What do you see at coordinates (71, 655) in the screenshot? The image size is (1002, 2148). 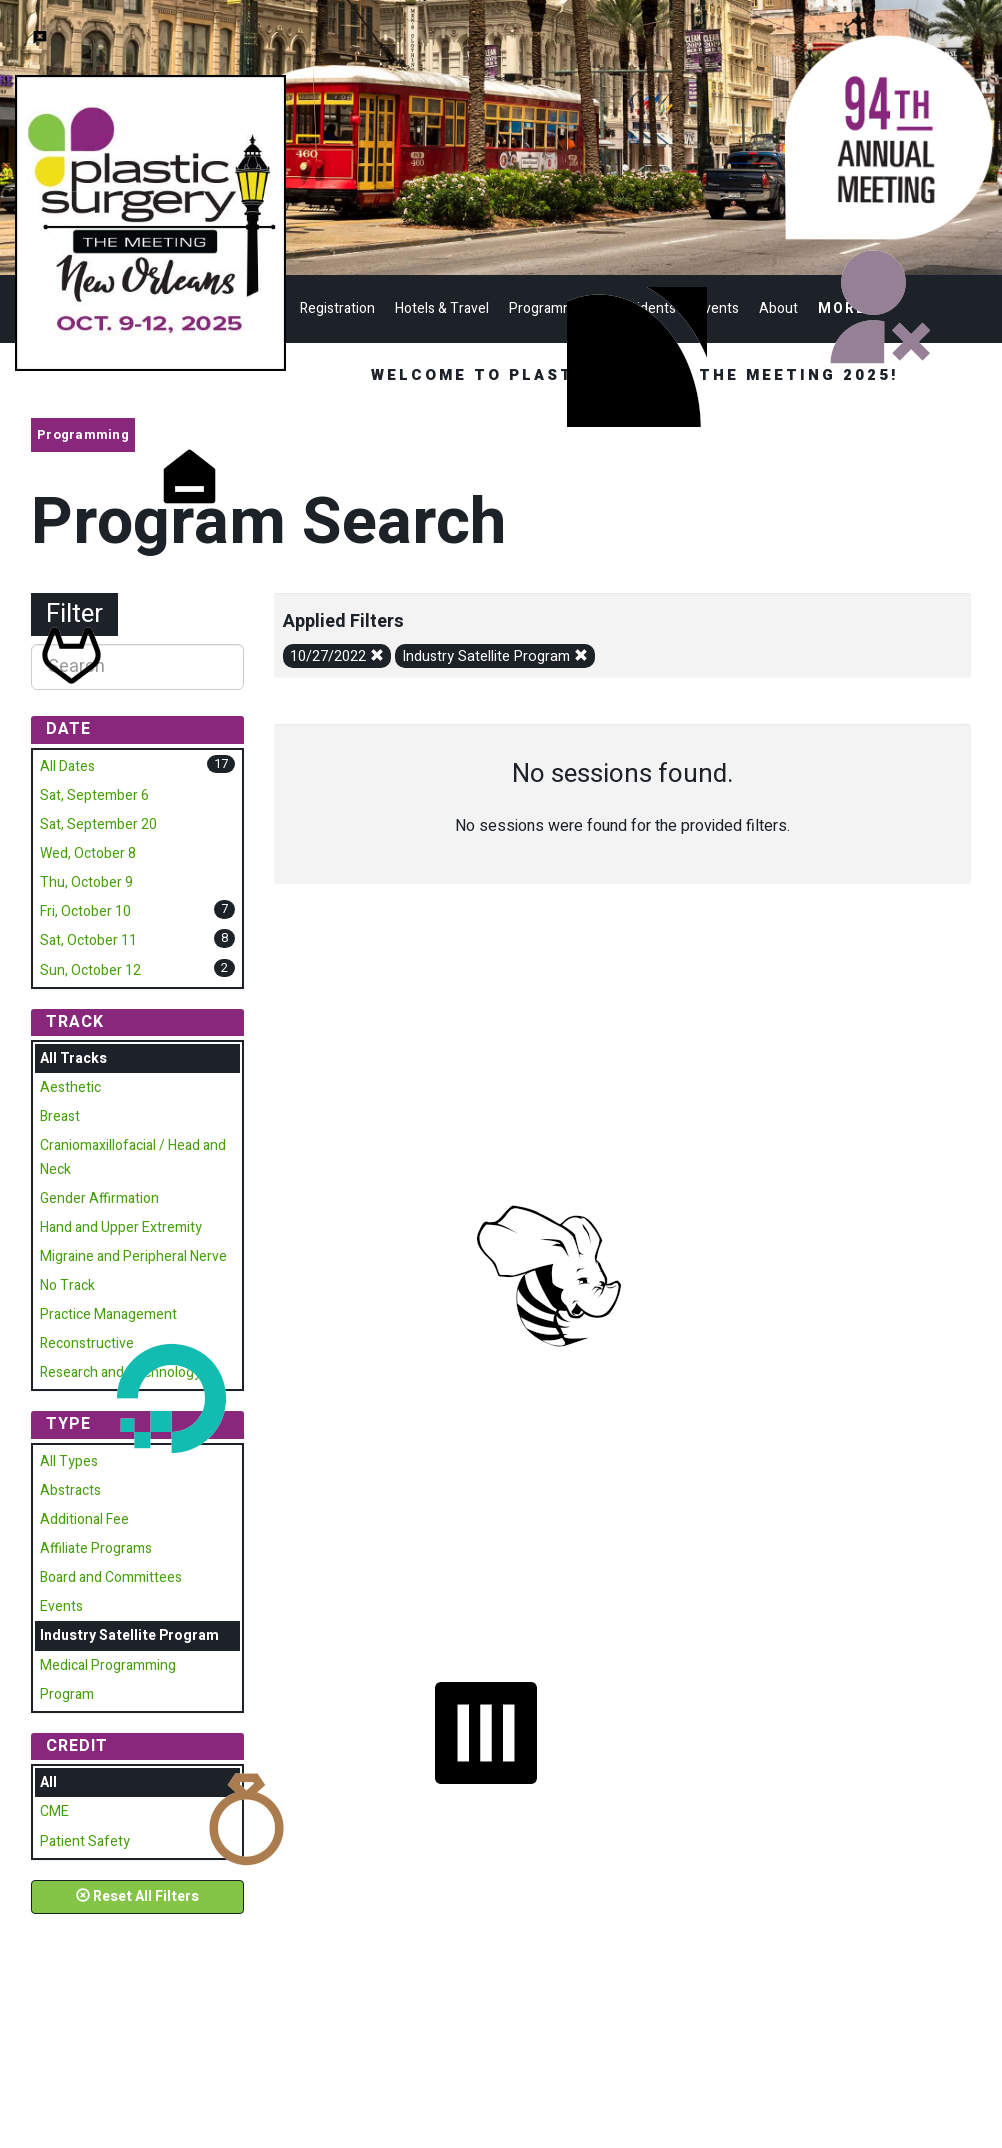 I see `open GitLab repository` at bounding box center [71, 655].